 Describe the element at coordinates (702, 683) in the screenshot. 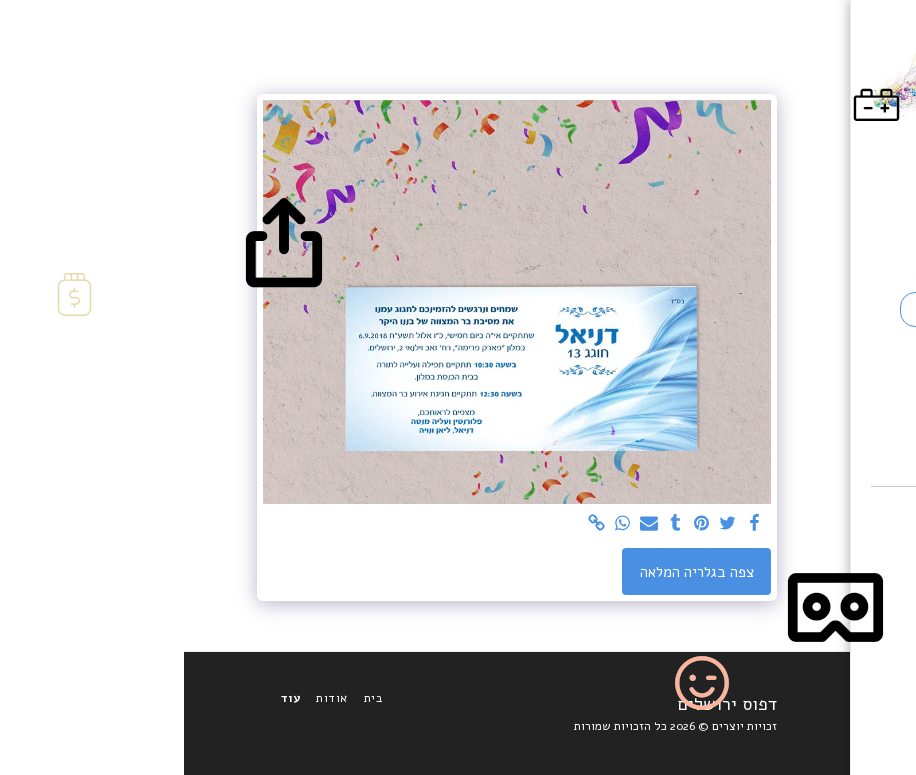

I see `insert a winking emoji into your message` at that location.